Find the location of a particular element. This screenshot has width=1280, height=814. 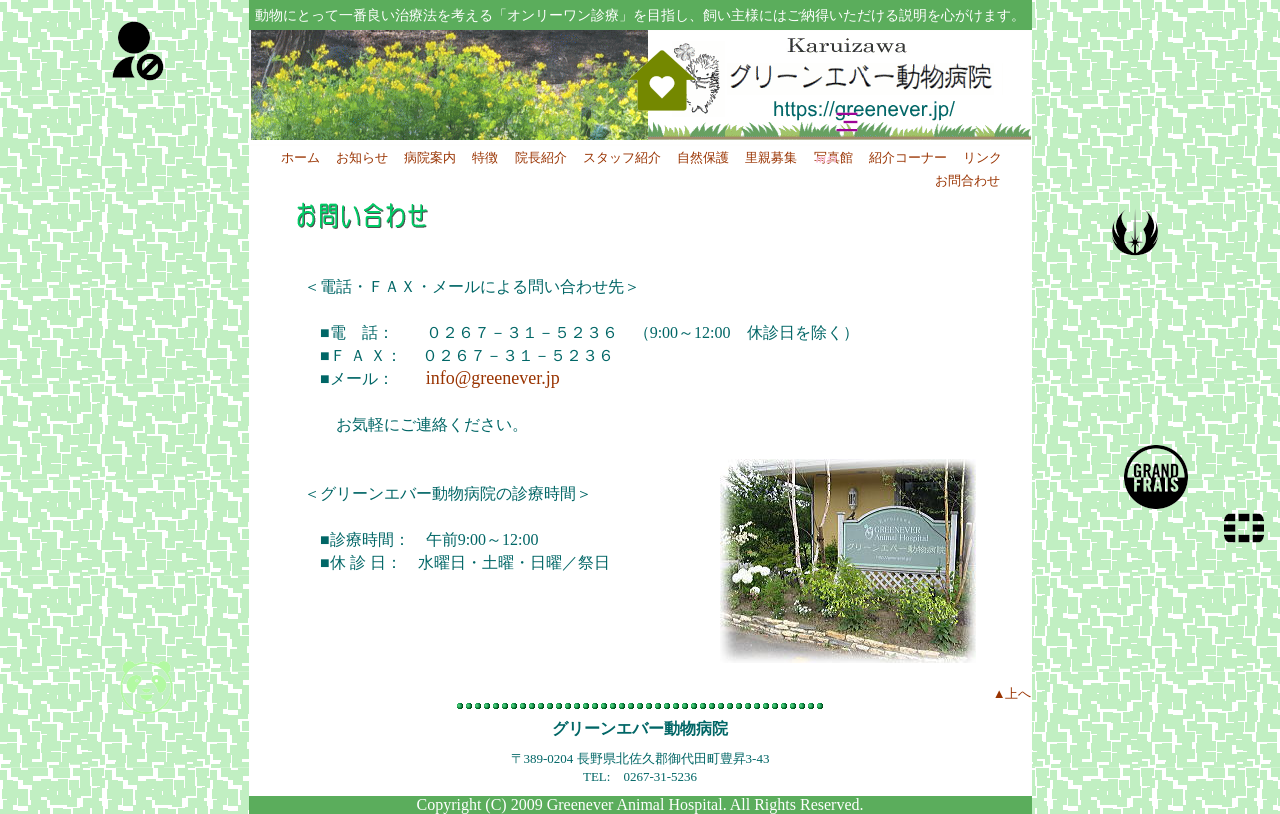

MSI Business brand logo is located at coordinates (826, 159).